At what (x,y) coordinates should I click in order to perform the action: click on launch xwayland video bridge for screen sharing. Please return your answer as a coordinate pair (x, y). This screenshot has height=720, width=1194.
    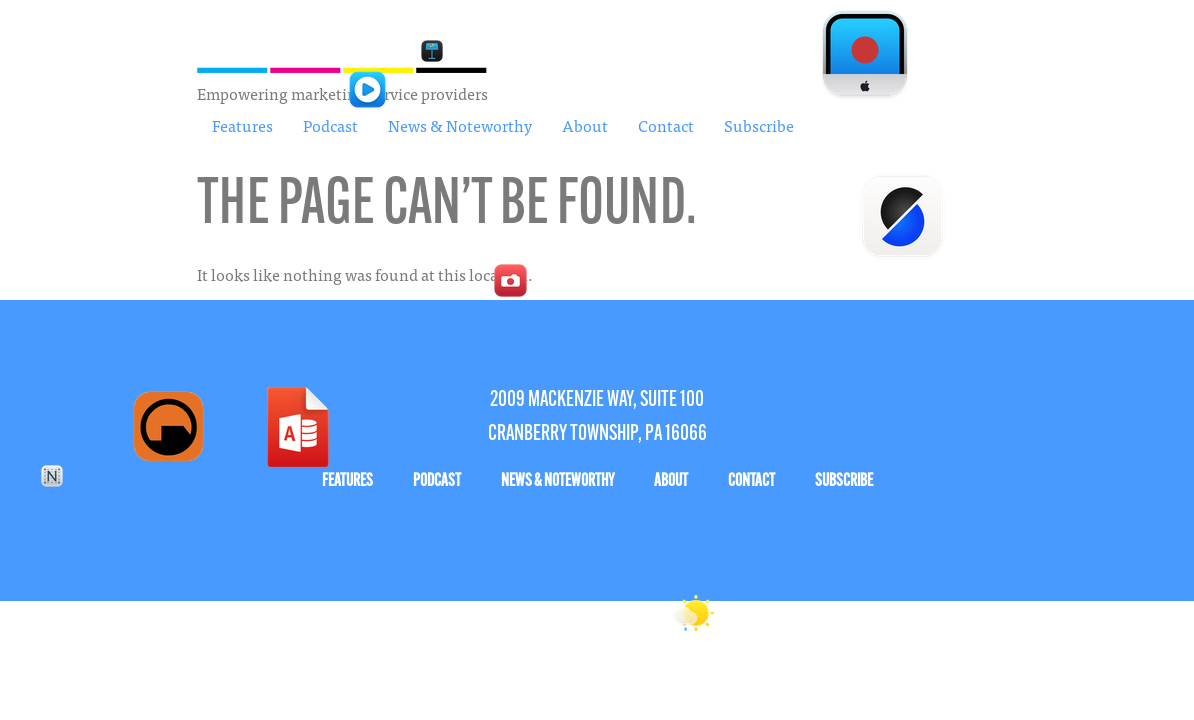
    Looking at the image, I should click on (865, 53).